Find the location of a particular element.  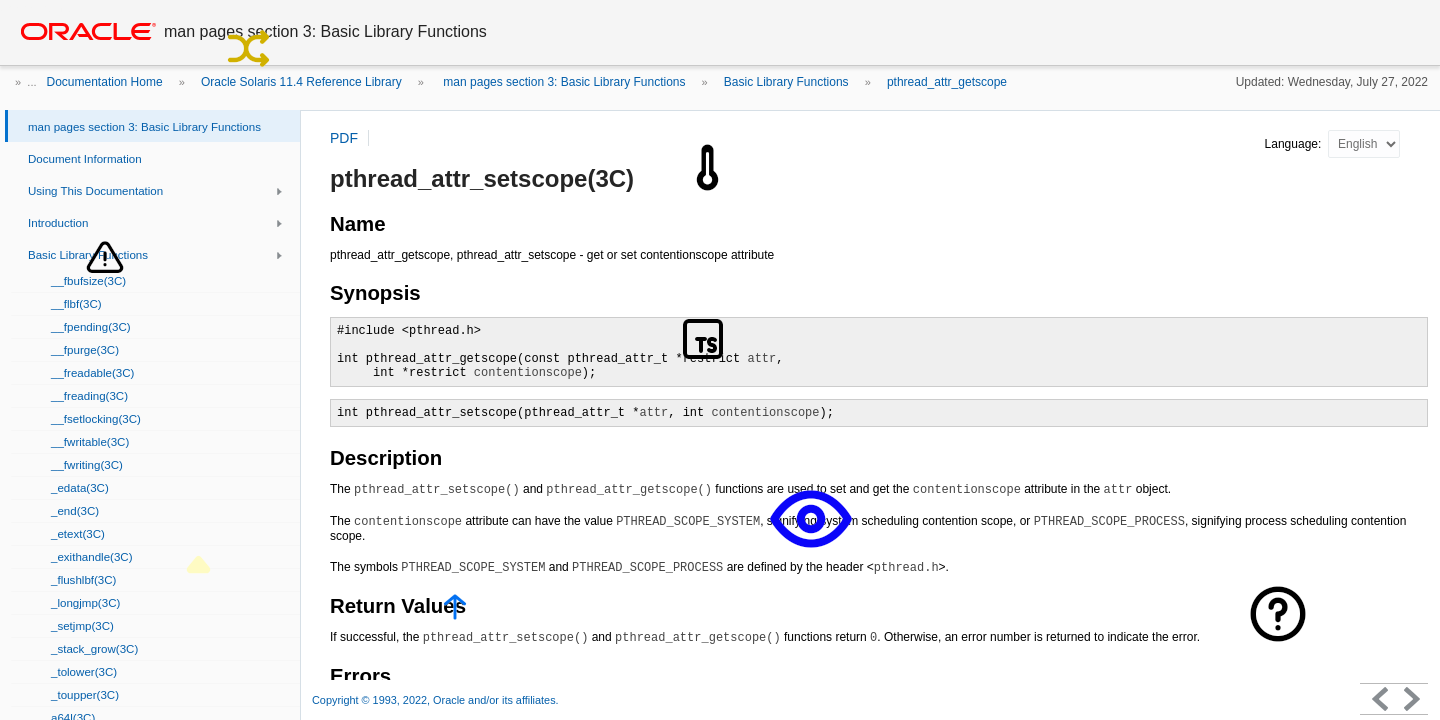

indicates a warning or caution state is located at coordinates (105, 258).